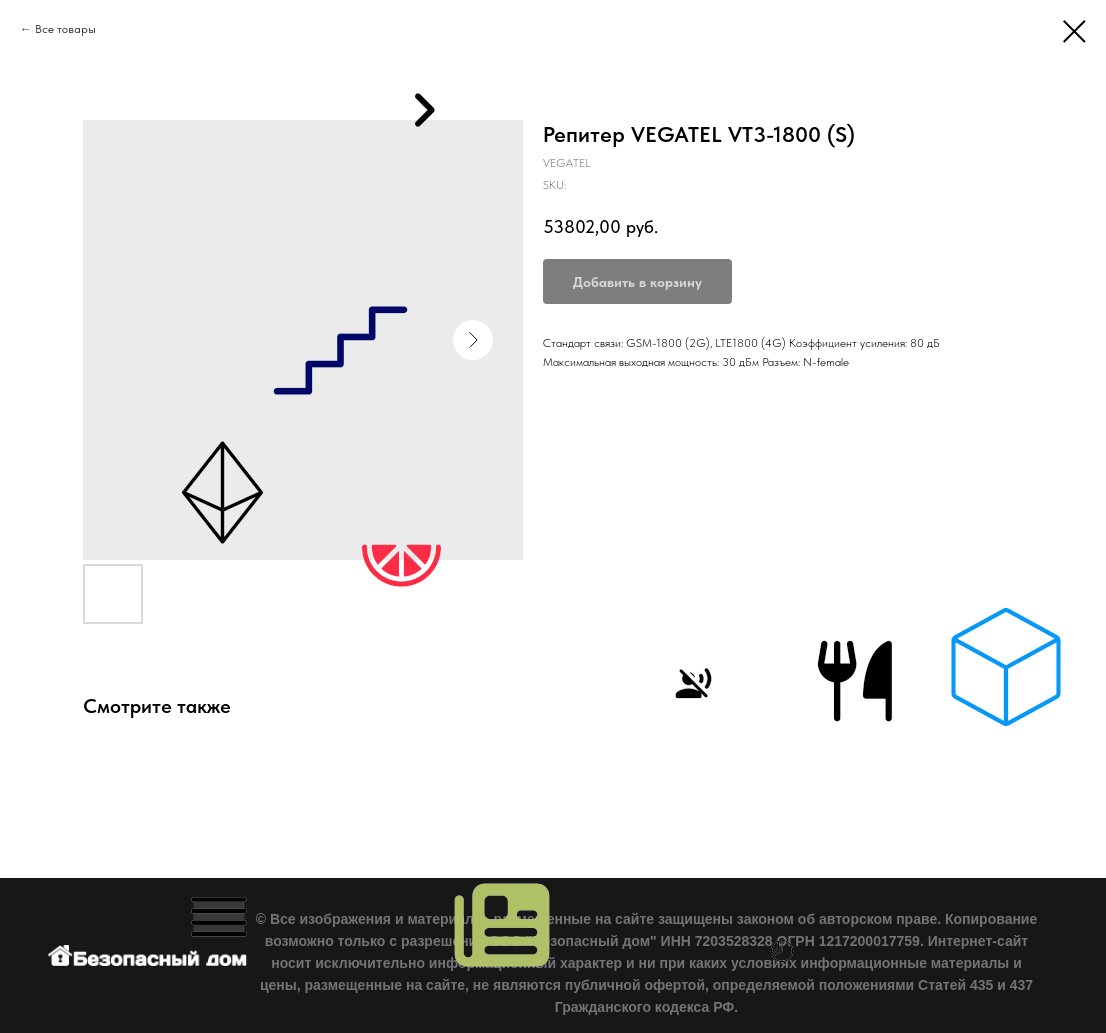  Describe the element at coordinates (502, 925) in the screenshot. I see `view news feed or articles` at that location.